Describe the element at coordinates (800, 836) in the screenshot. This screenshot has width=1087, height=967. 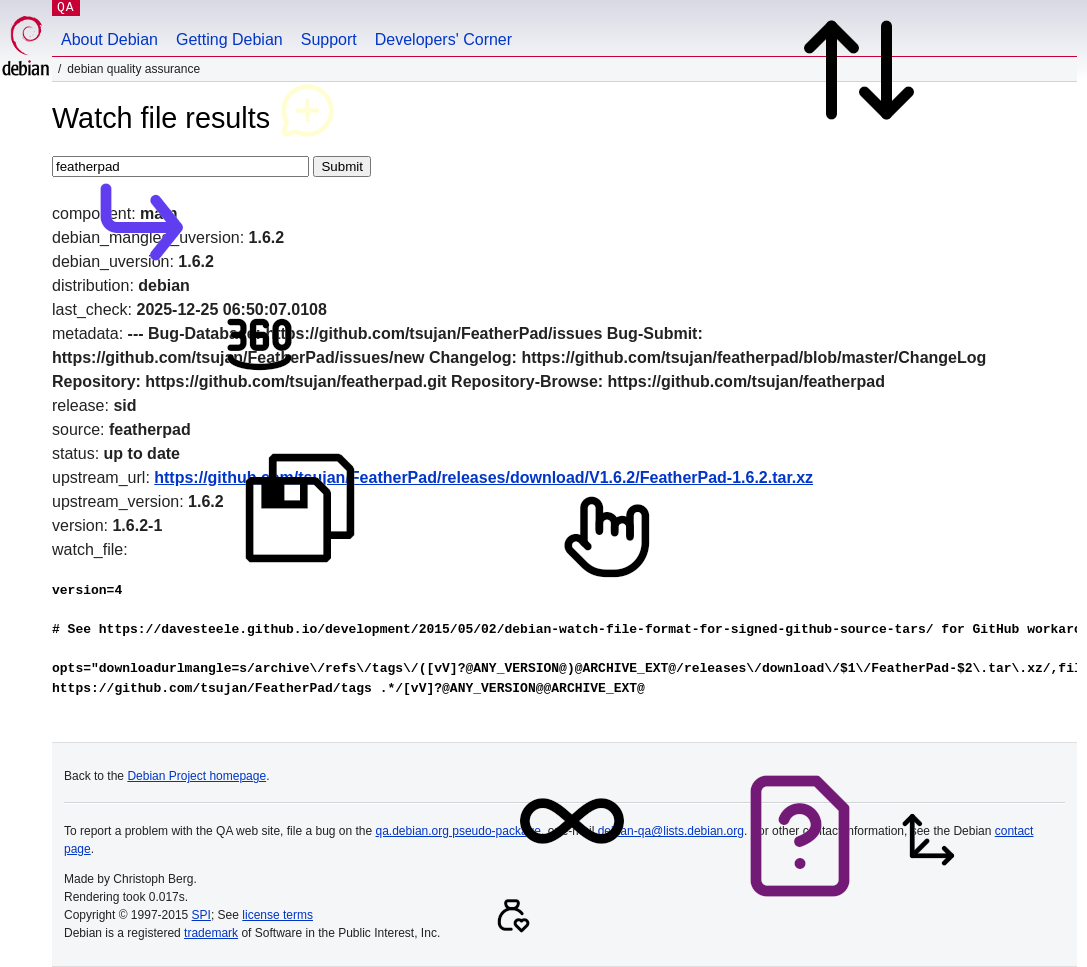
I see `unknown or unrecognized file type` at that location.